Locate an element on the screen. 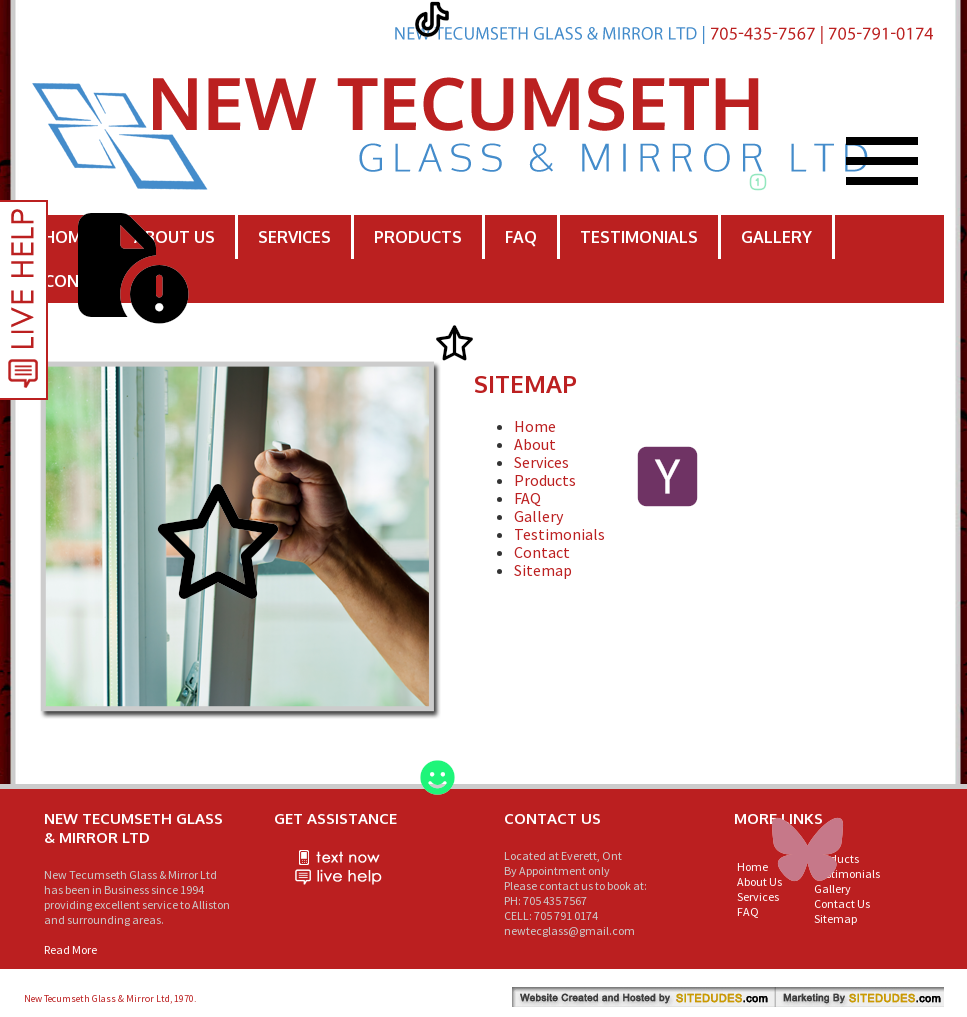 Image resolution: width=967 pixels, height=1017 pixels. open hacker news is located at coordinates (667, 476).